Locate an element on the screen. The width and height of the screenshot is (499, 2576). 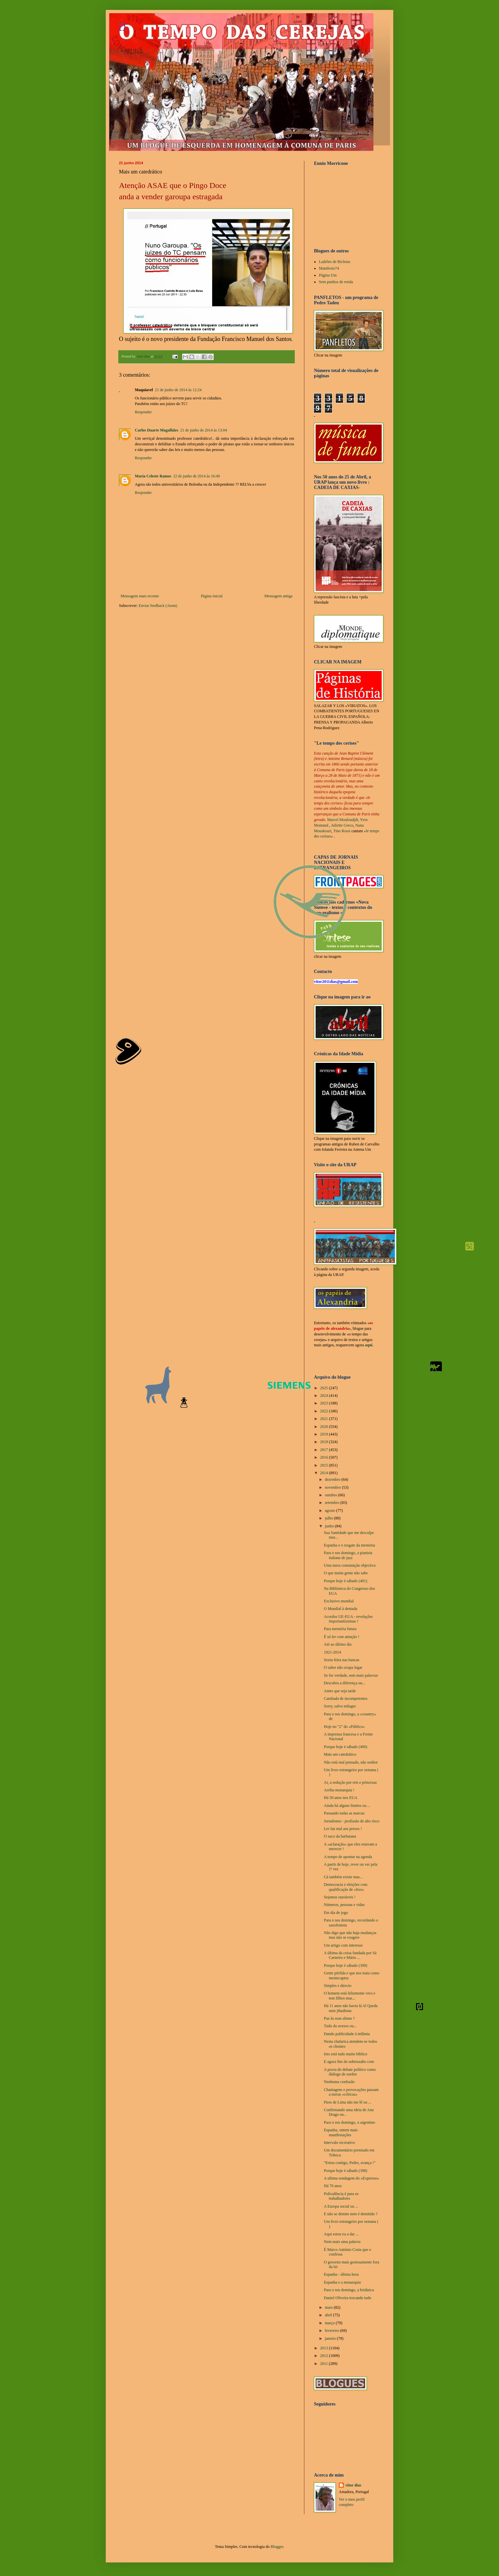
super user community logo is located at coordinates (123, 26).